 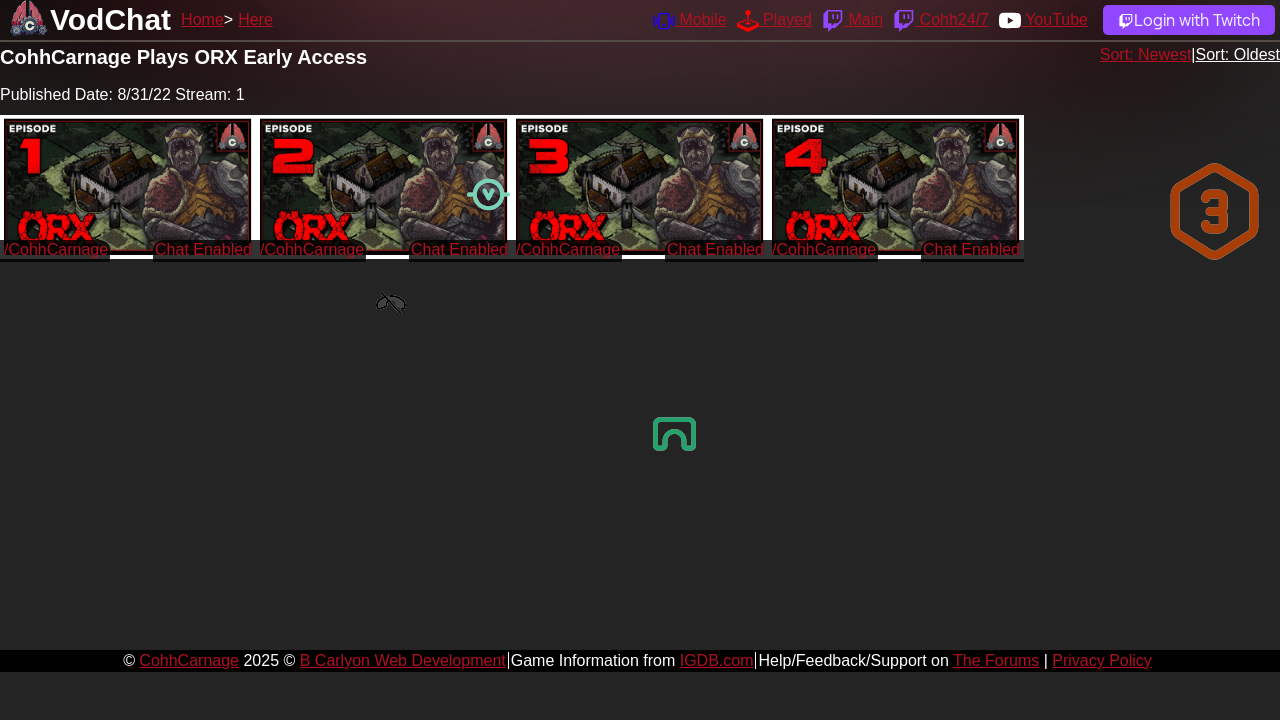 I want to click on end or decline a phone call, so click(x=391, y=303).